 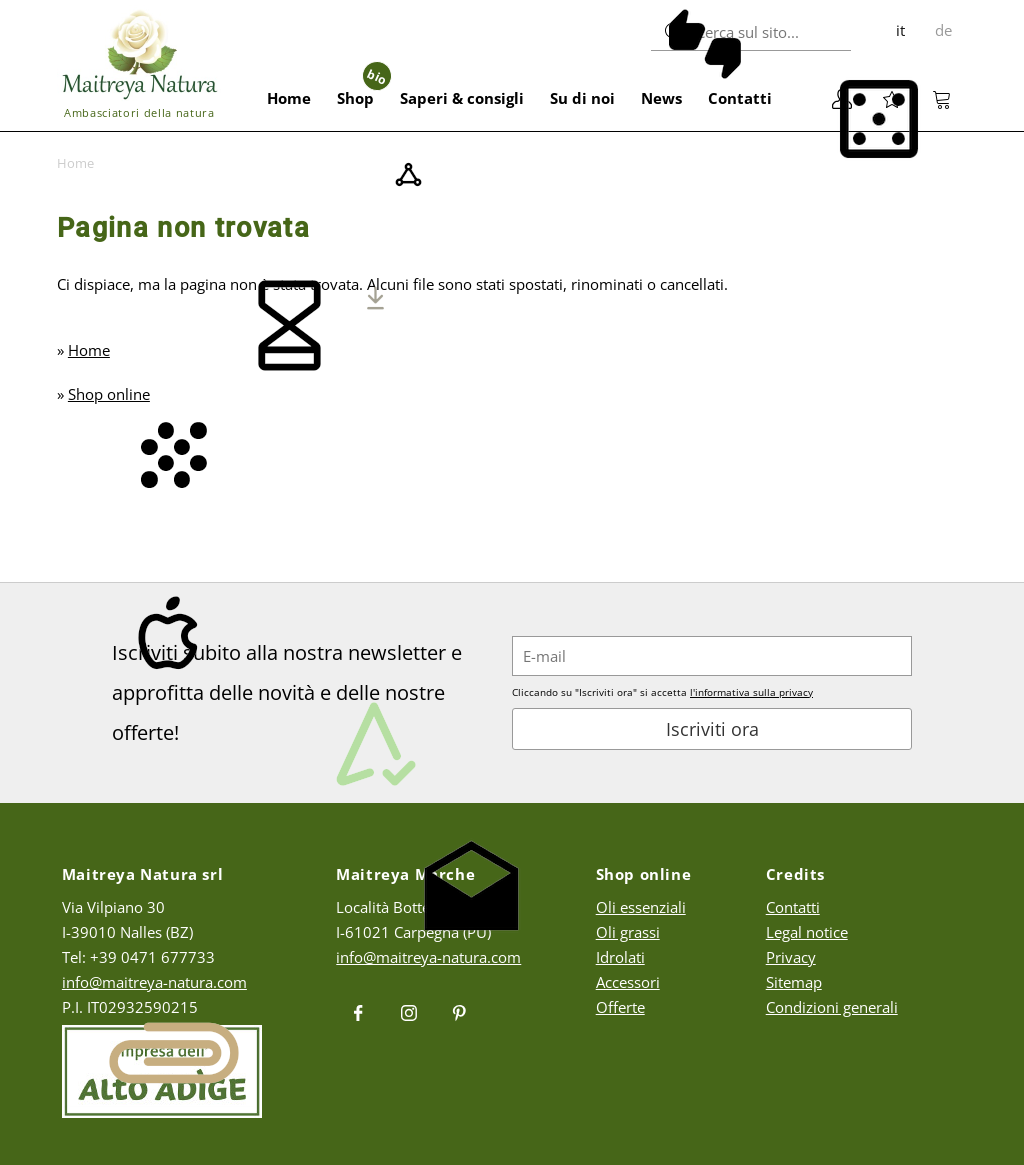 What do you see at coordinates (879, 119) in the screenshot?
I see `access casino or gambling games` at bounding box center [879, 119].